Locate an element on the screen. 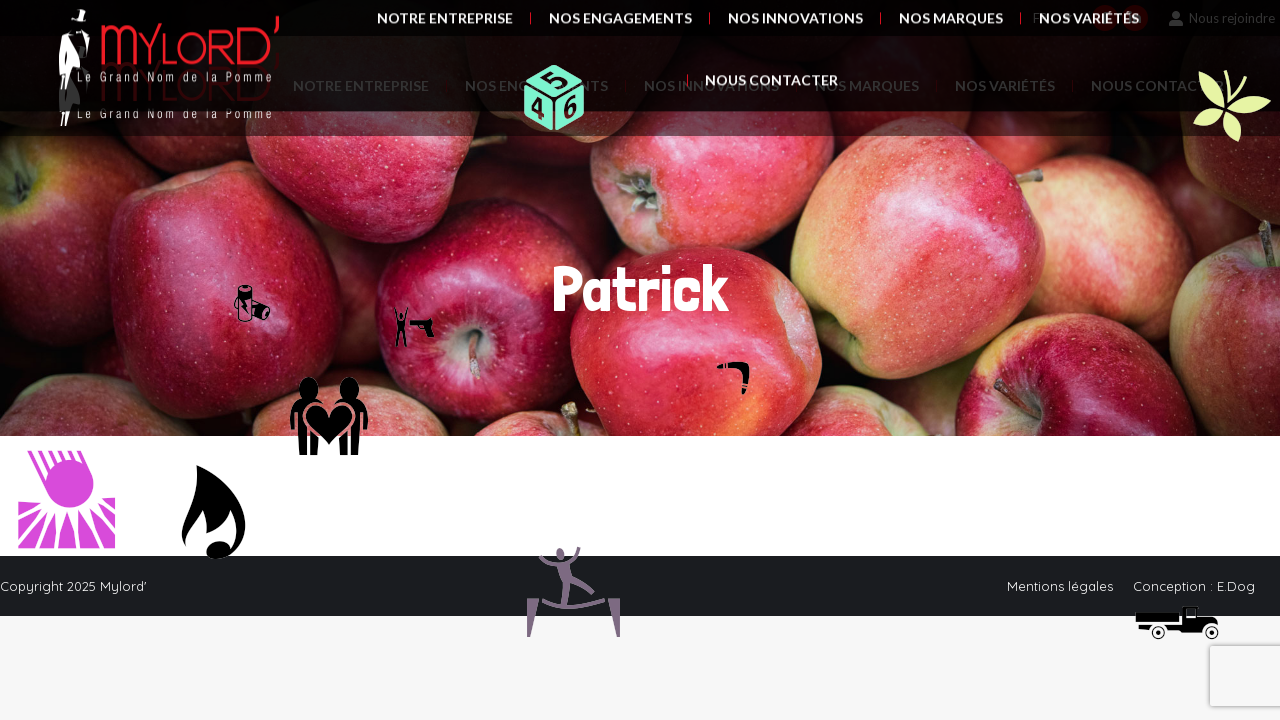 The height and width of the screenshot is (720, 1280). circus or acrobatics game category is located at coordinates (573, 590).